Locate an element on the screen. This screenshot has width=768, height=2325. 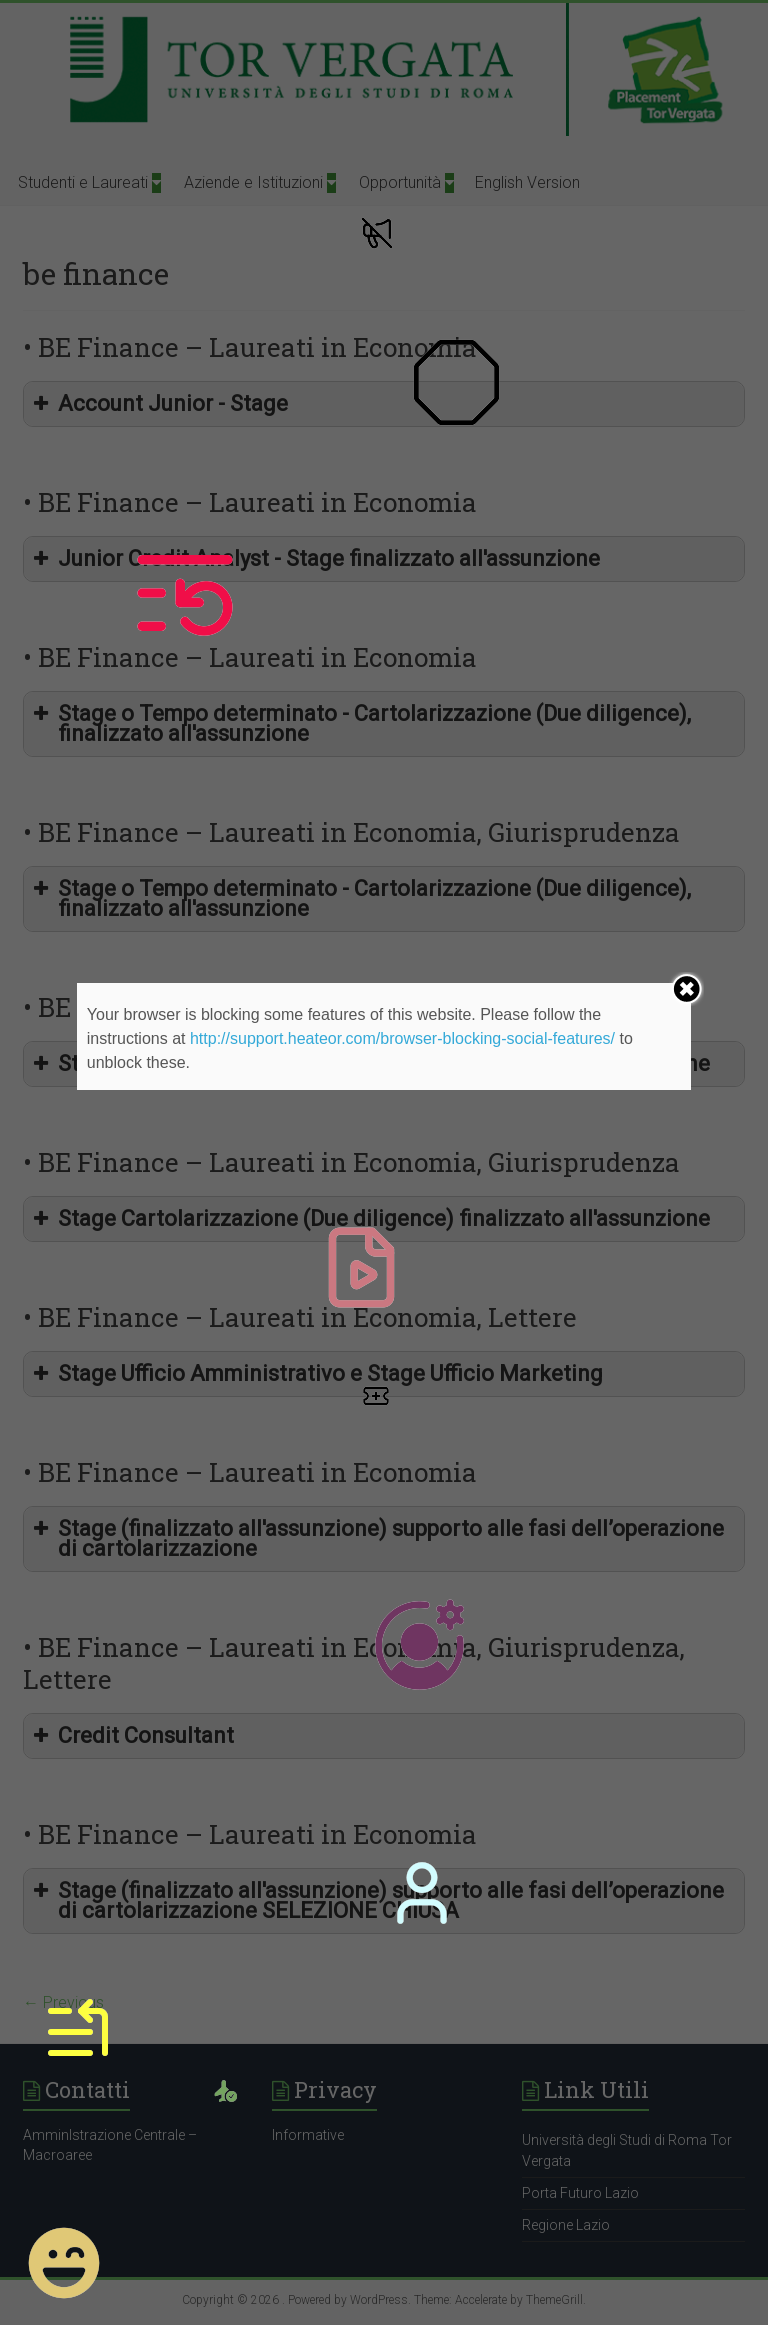
add a new ticket or pass is located at coordinates (376, 1396).